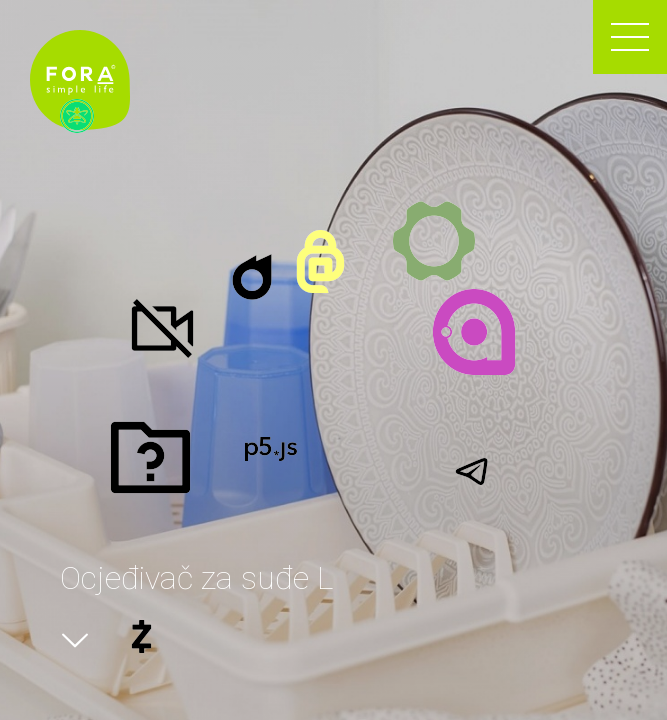  I want to click on p5.js creative coding library logo, so click(271, 449).